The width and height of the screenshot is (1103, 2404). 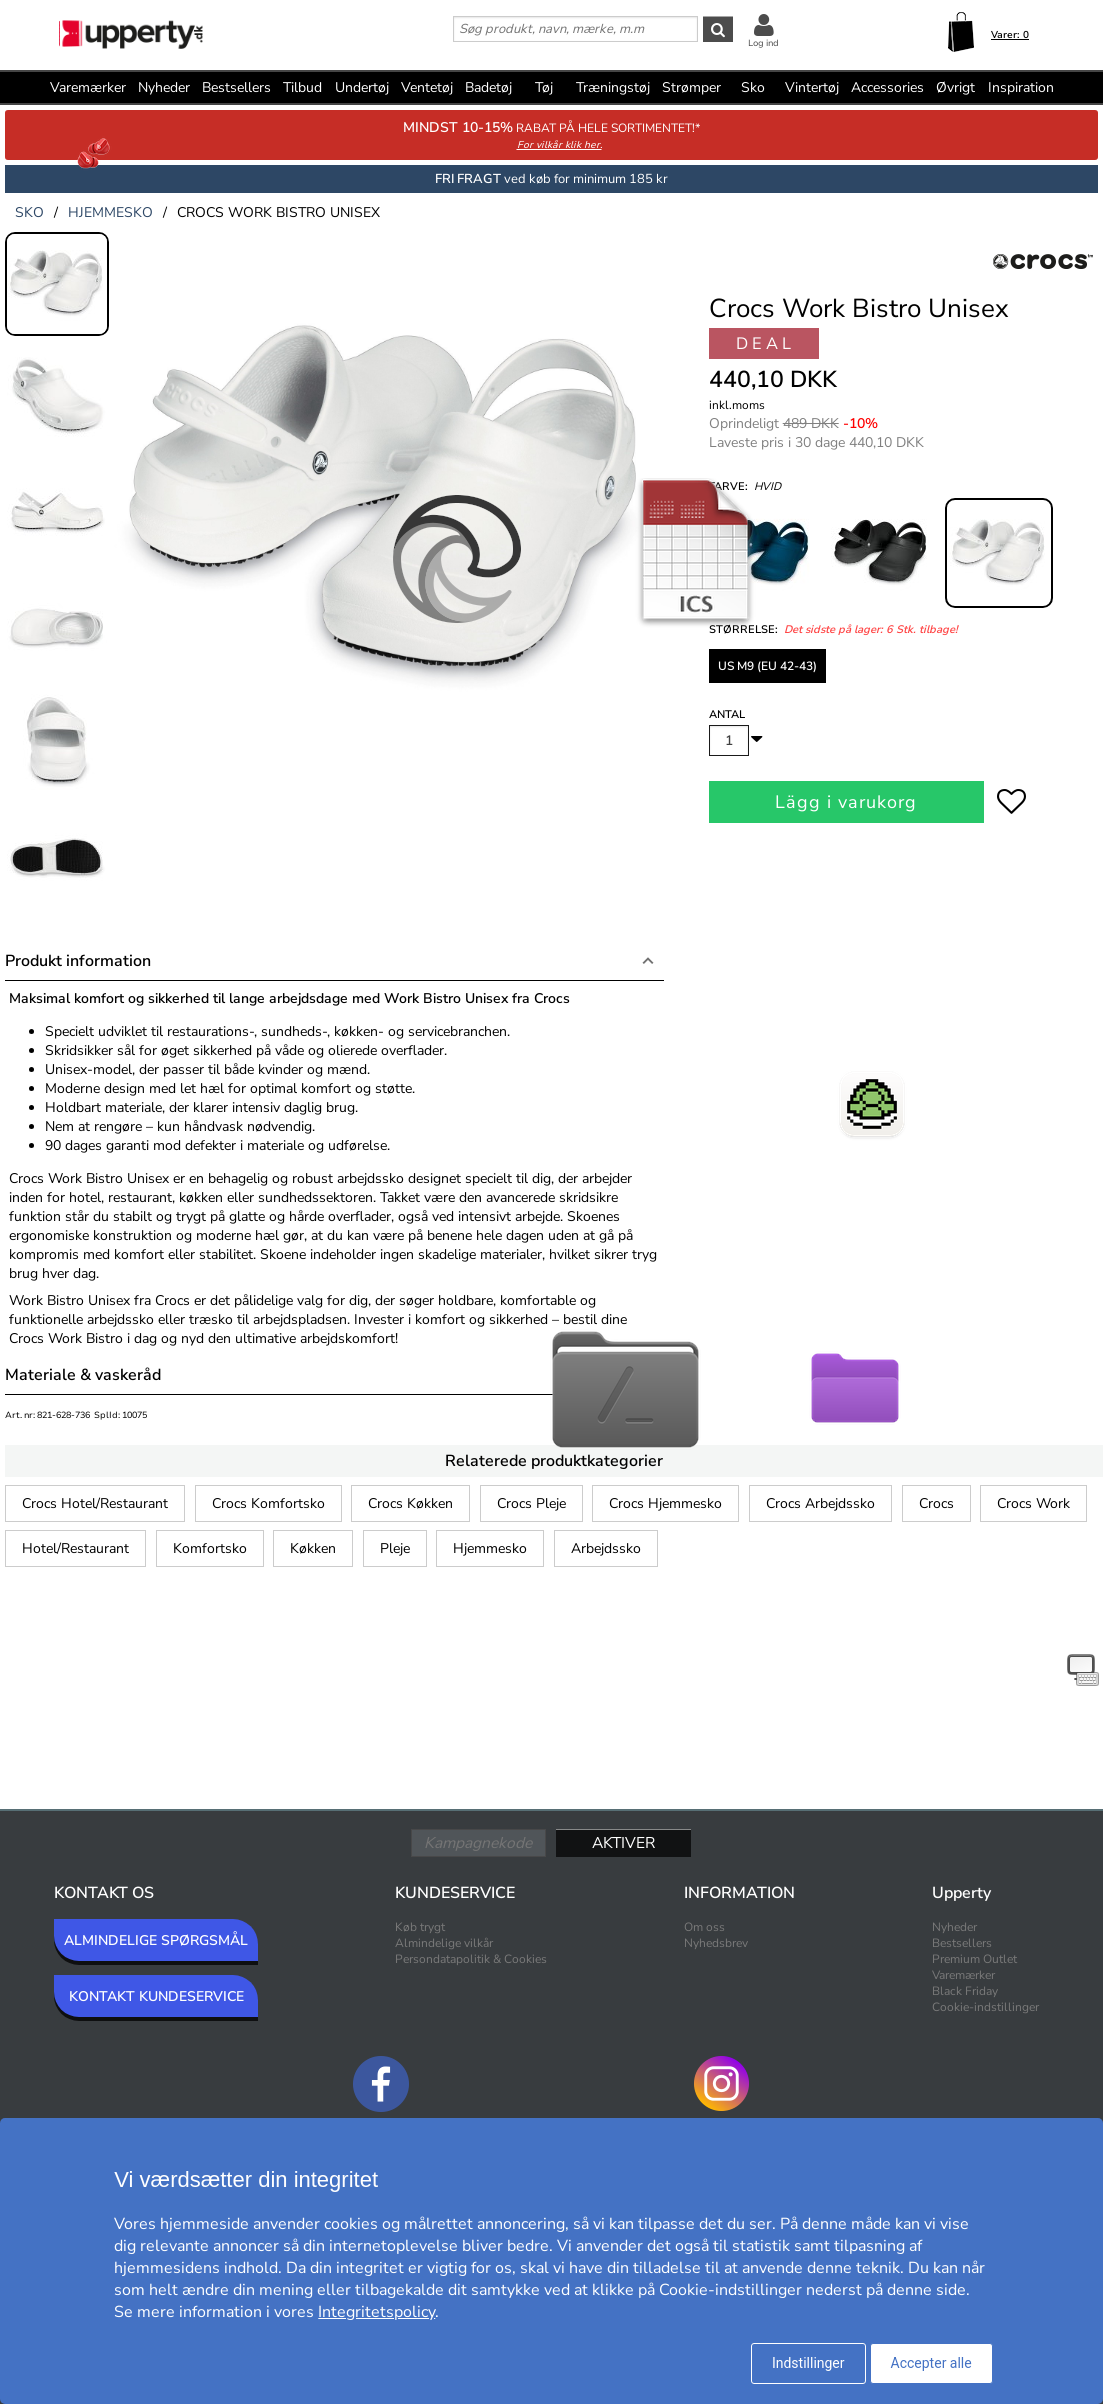 I want to click on access the root directory, so click(x=625, y=1389).